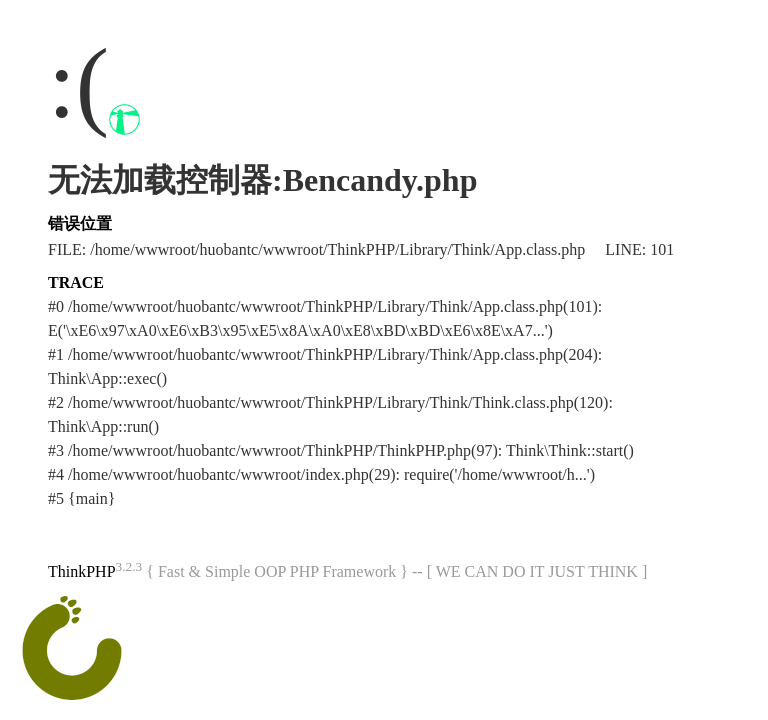  Describe the element at coordinates (124, 119) in the screenshot. I see `watchman monitoring logo` at that location.